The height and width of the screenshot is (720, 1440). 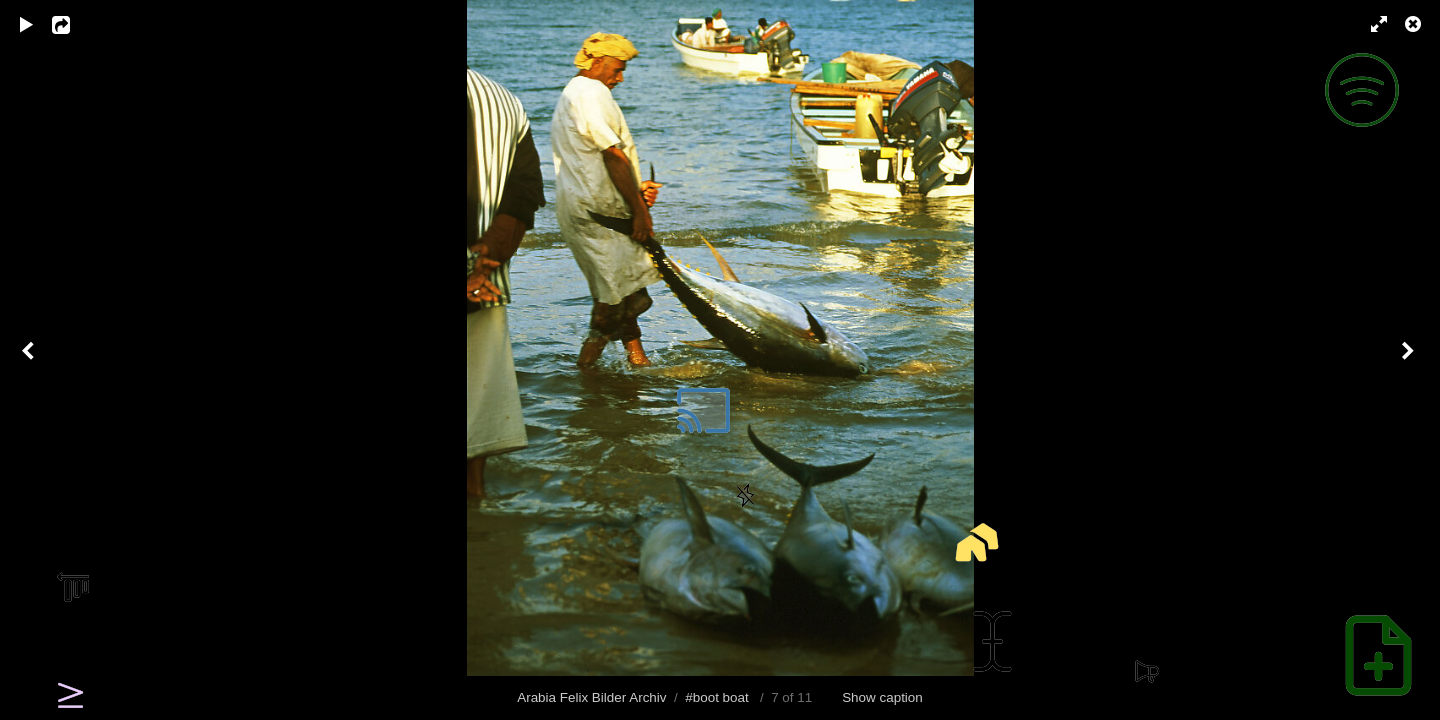 What do you see at coordinates (745, 495) in the screenshot?
I see `disable flash or lightning mode` at bounding box center [745, 495].